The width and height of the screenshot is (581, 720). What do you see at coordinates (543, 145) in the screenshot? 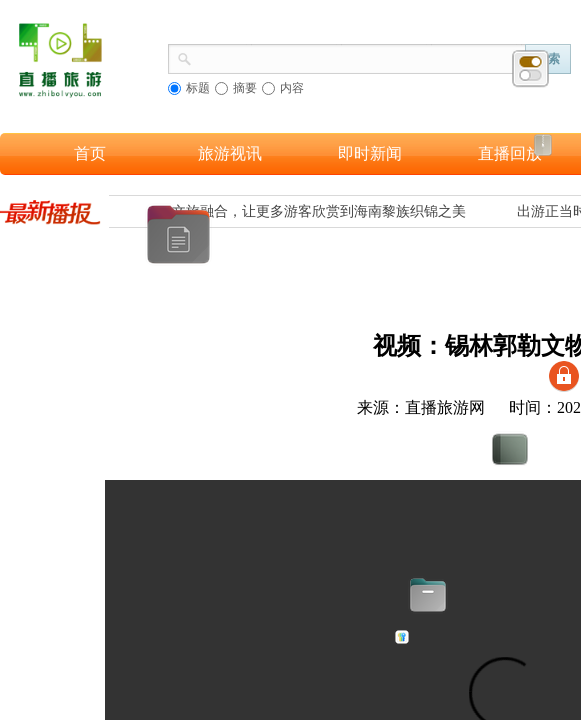
I see `open archive manager to compress or extract files` at bounding box center [543, 145].